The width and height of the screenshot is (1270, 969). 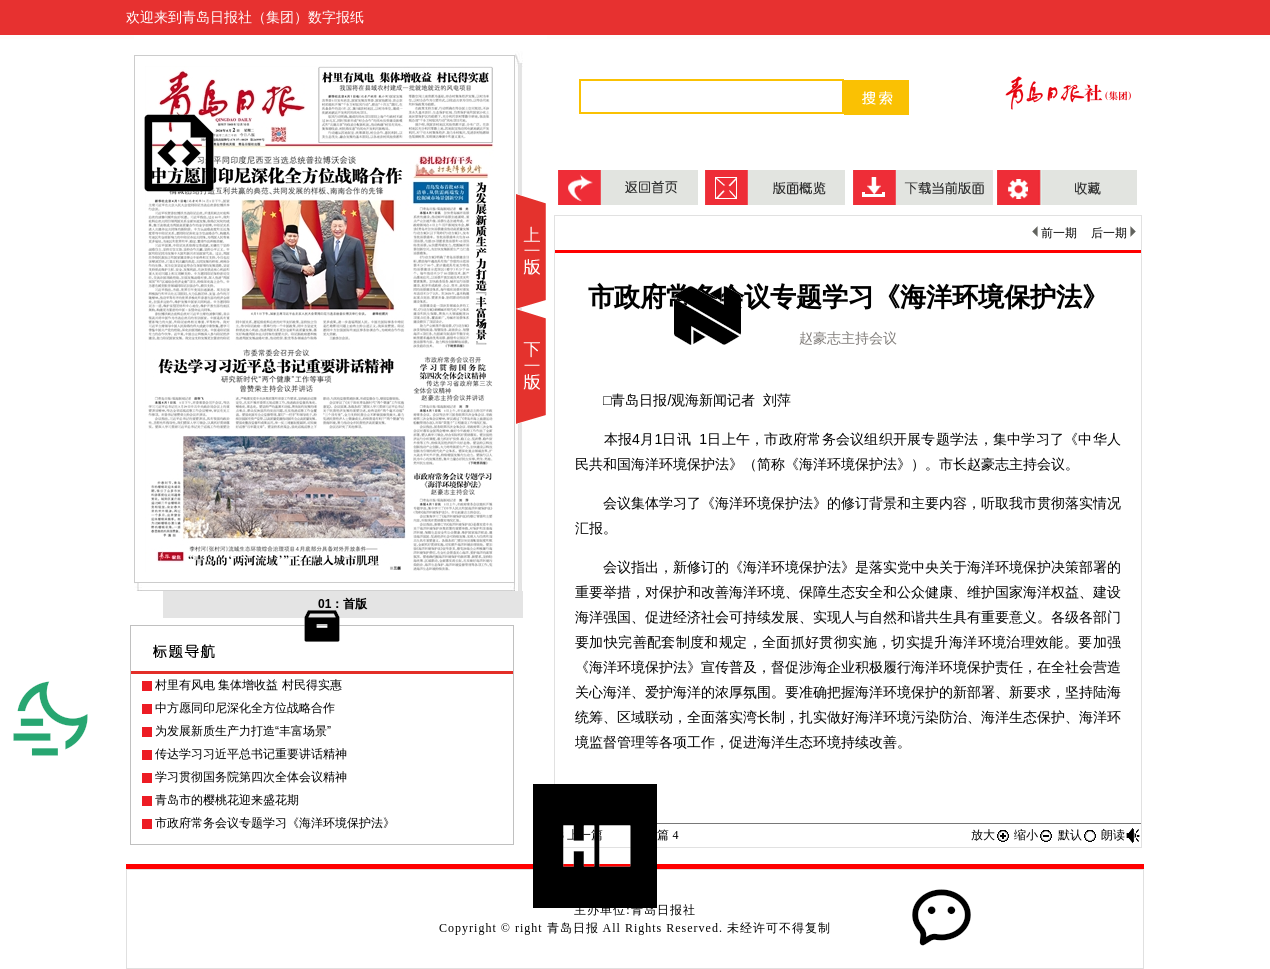 I want to click on indicates foggy nighttime weather conditions, so click(x=50, y=718).